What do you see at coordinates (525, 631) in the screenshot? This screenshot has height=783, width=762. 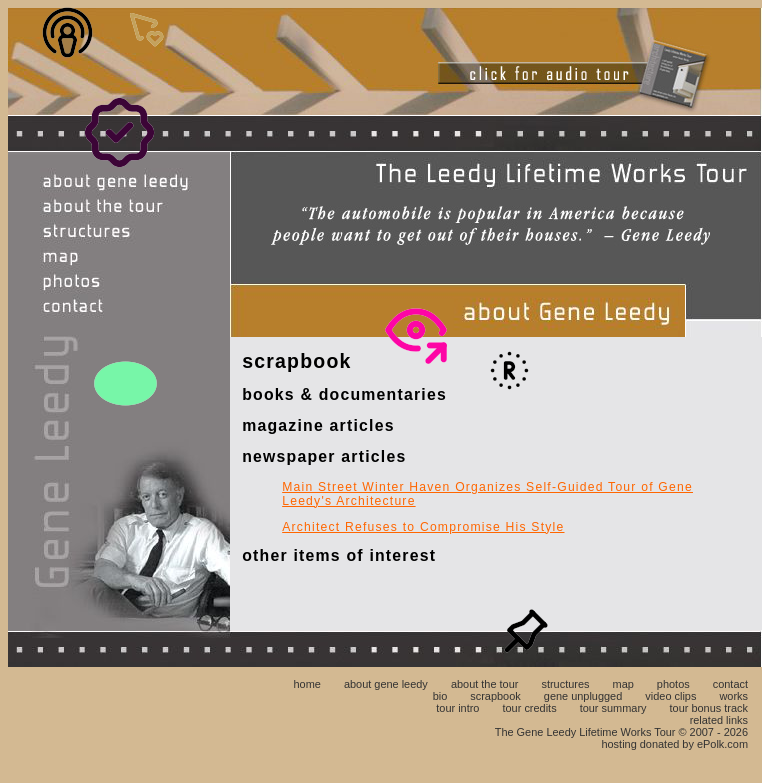 I see `pin item to keep it visible` at bounding box center [525, 631].